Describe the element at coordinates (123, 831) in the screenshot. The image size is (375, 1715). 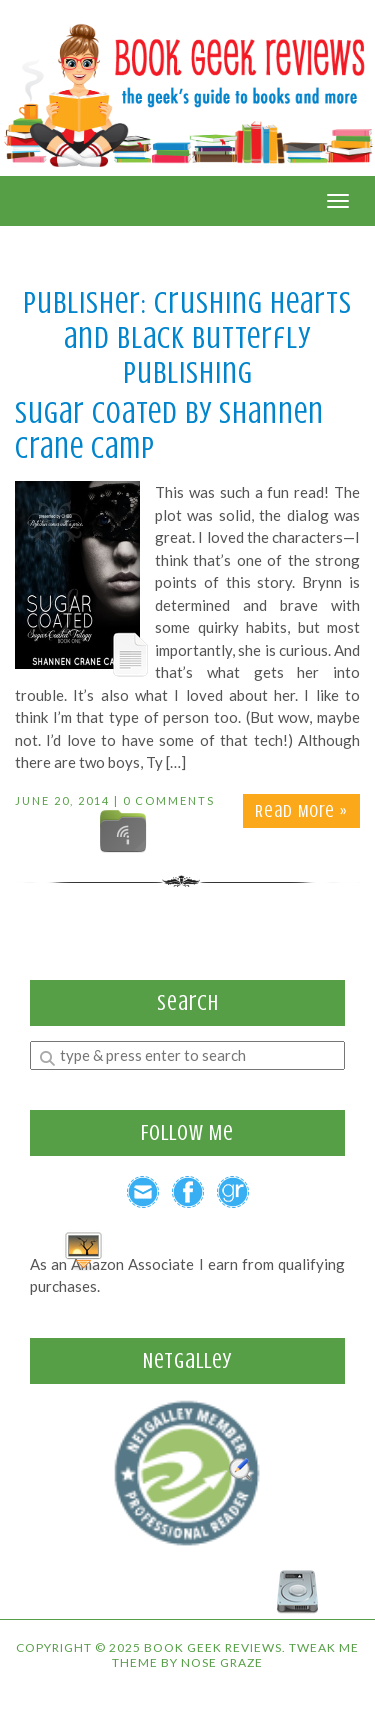
I see `open insync cloud sync folder` at that location.